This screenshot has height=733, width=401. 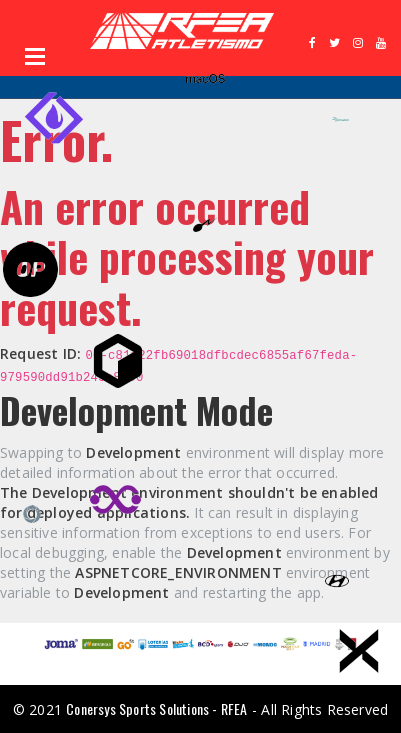 What do you see at coordinates (118, 361) in the screenshot?
I see `reason studios logo` at bounding box center [118, 361].